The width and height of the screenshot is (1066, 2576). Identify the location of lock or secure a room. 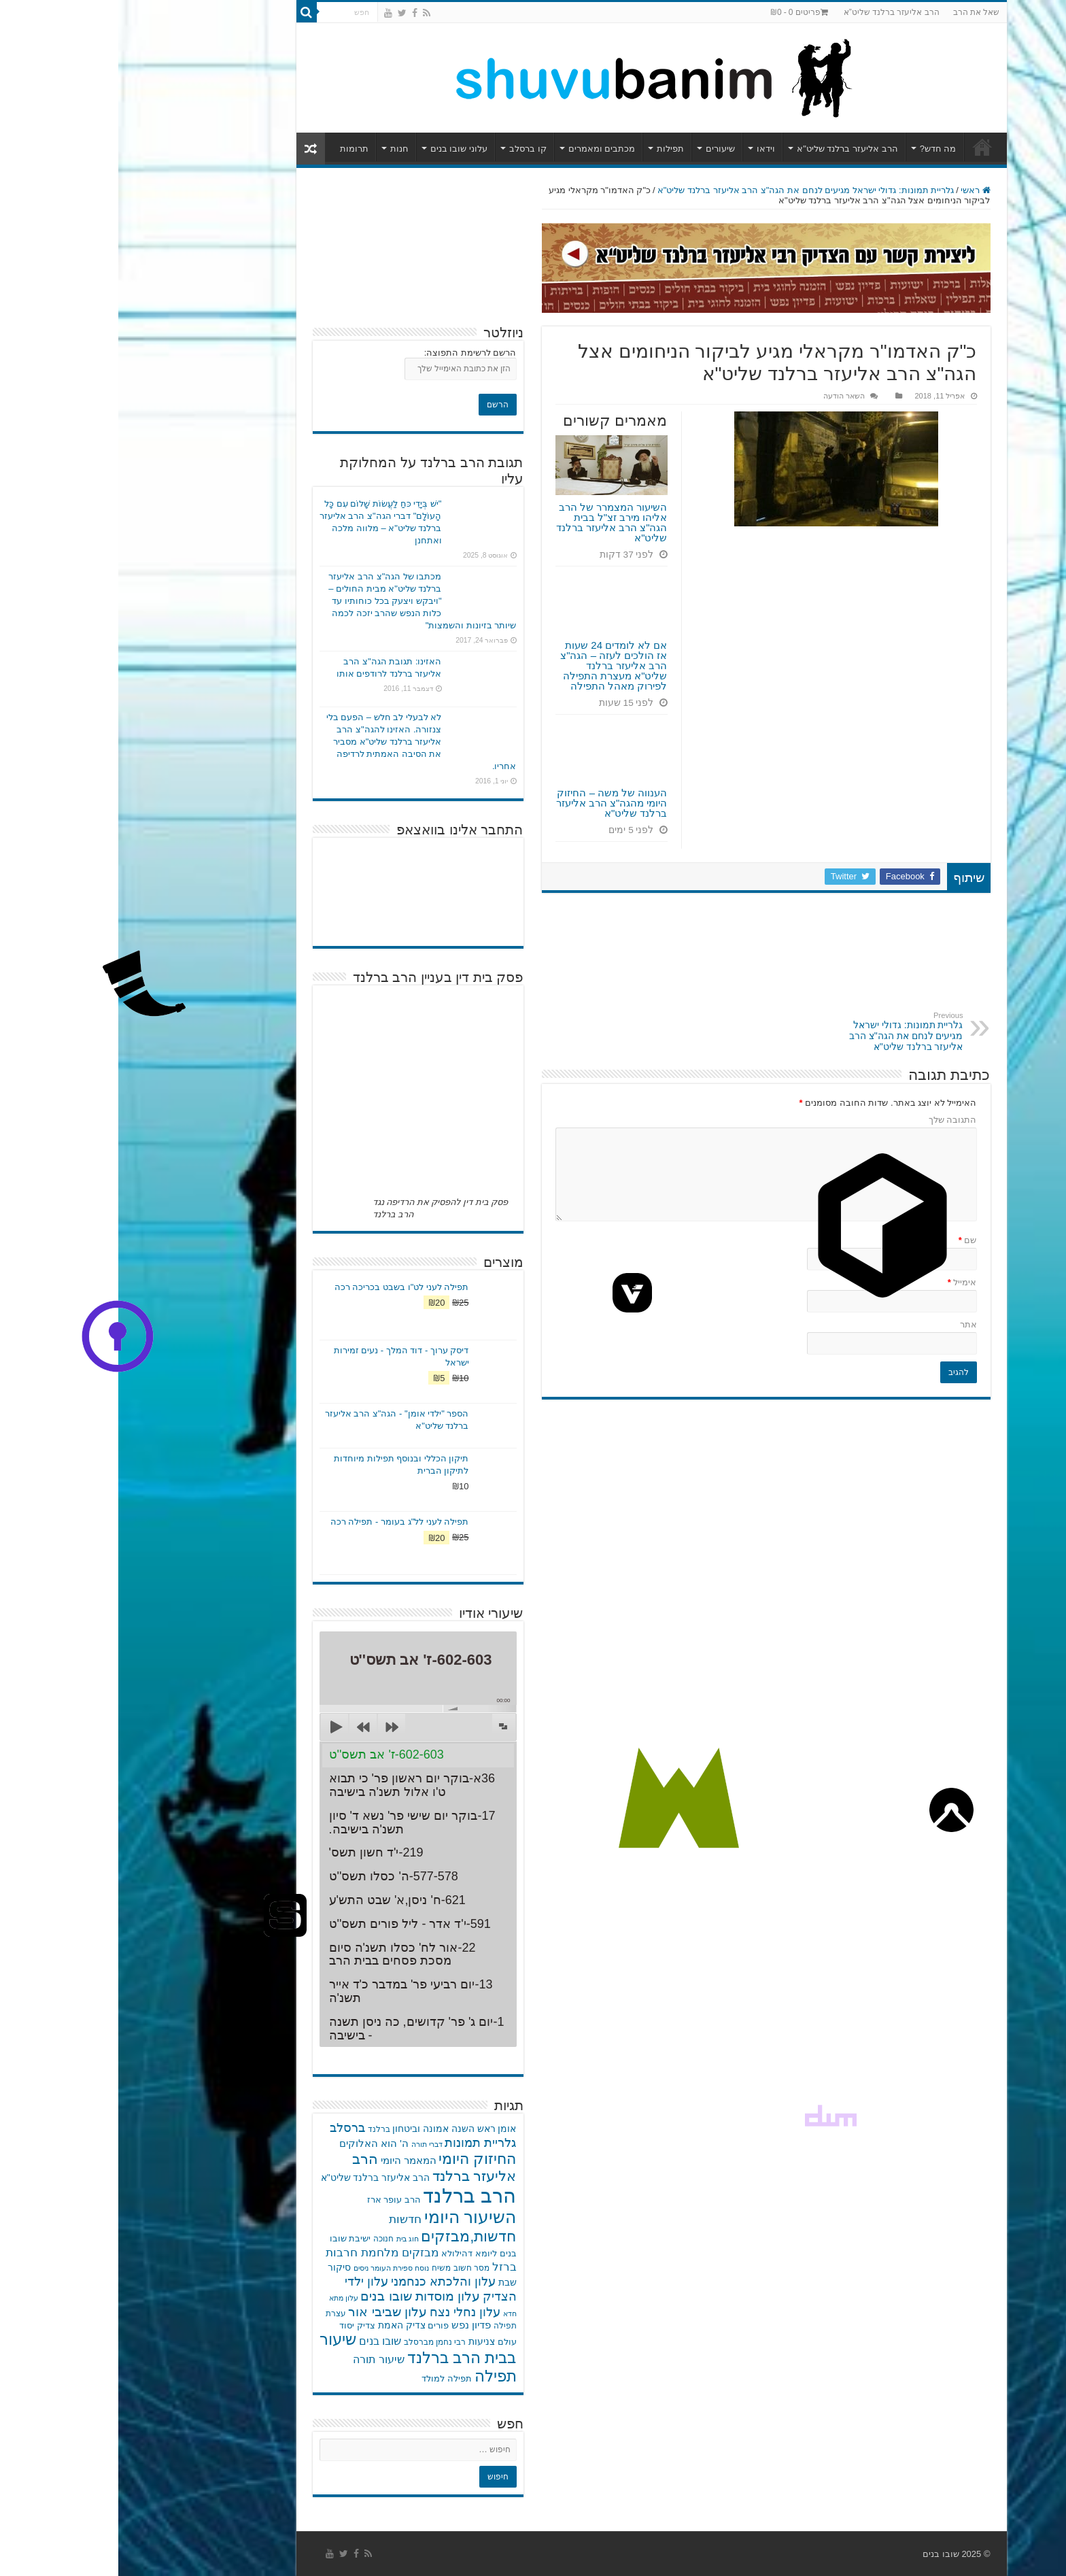
(118, 1336).